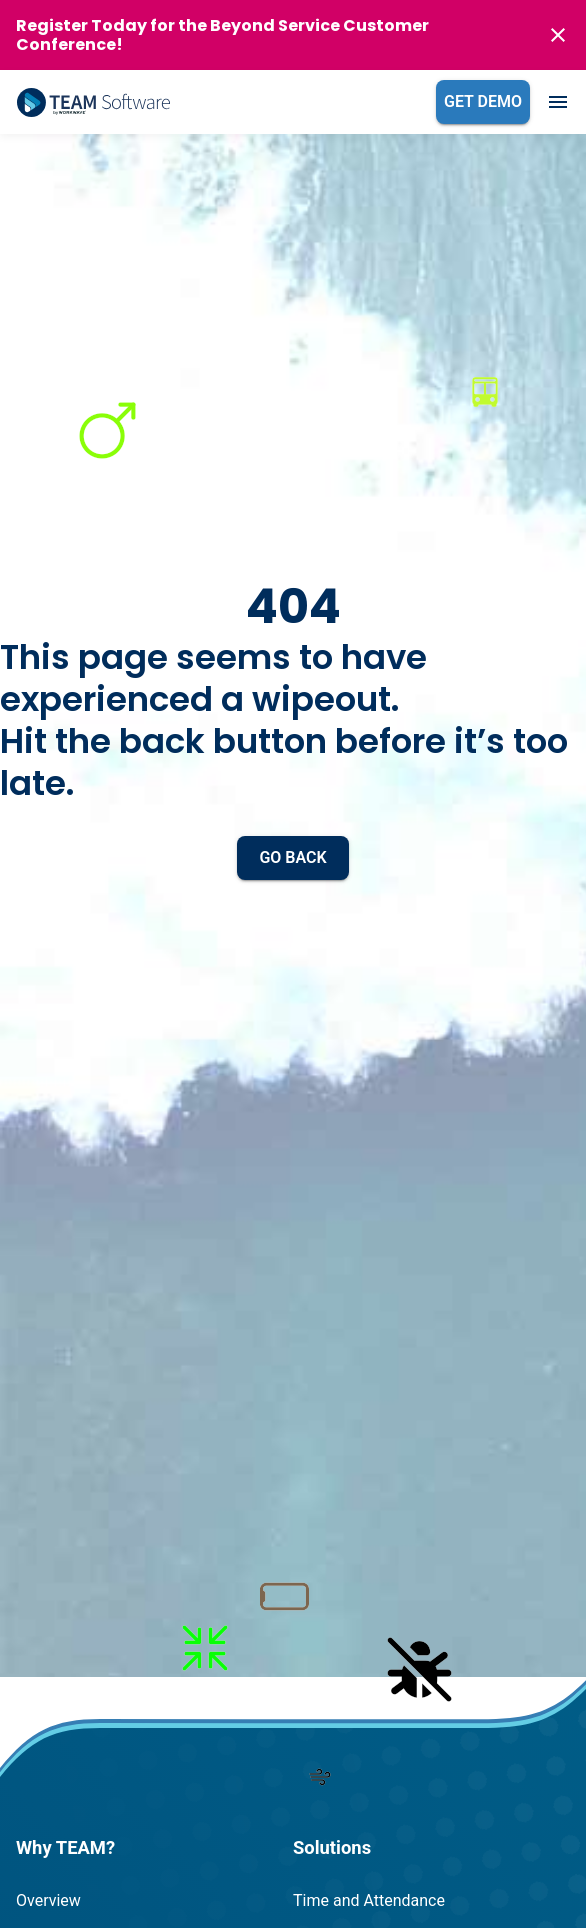 The image size is (586, 1928). What do you see at coordinates (107, 430) in the screenshot?
I see `select male gender option` at bounding box center [107, 430].